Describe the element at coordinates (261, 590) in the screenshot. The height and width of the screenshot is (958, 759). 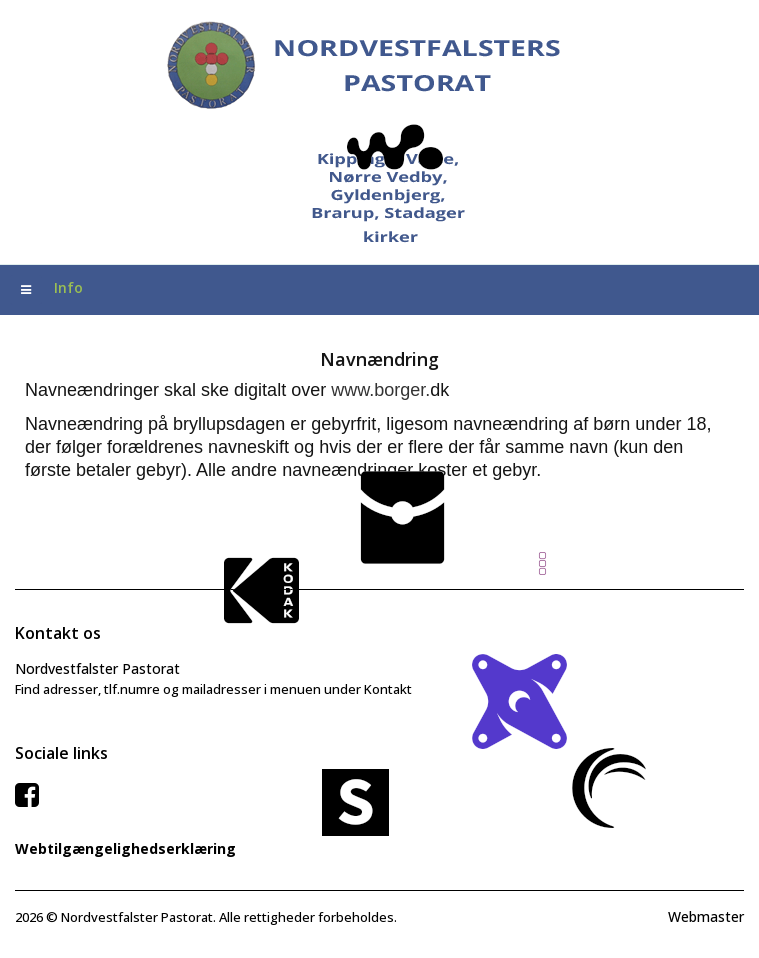
I see `Kodak brand logo` at that location.